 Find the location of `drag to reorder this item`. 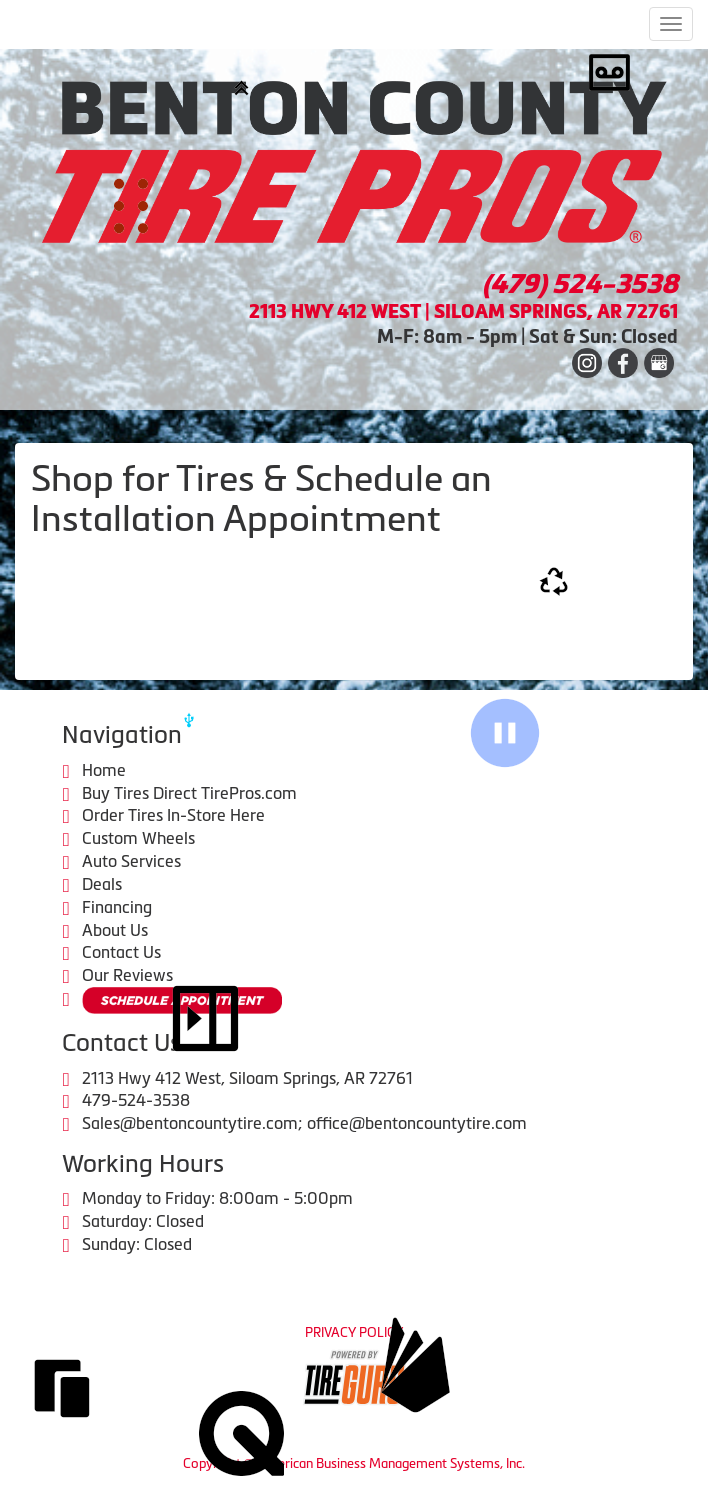

drag to reorder this item is located at coordinates (131, 206).